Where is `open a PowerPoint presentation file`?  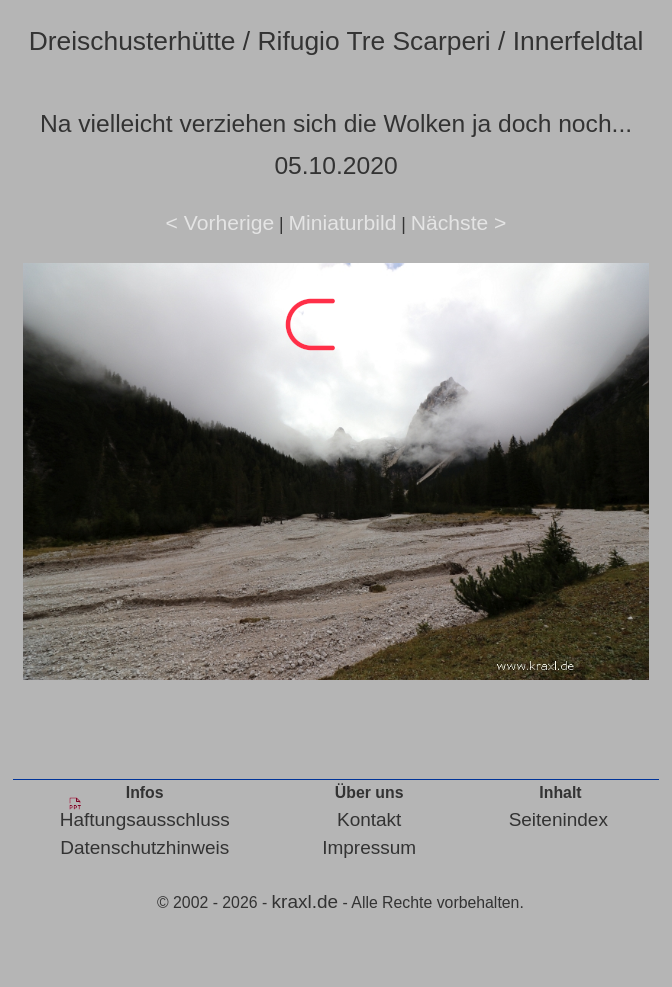
open a PowerPoint presentation file is located at coordinates (75, 804).